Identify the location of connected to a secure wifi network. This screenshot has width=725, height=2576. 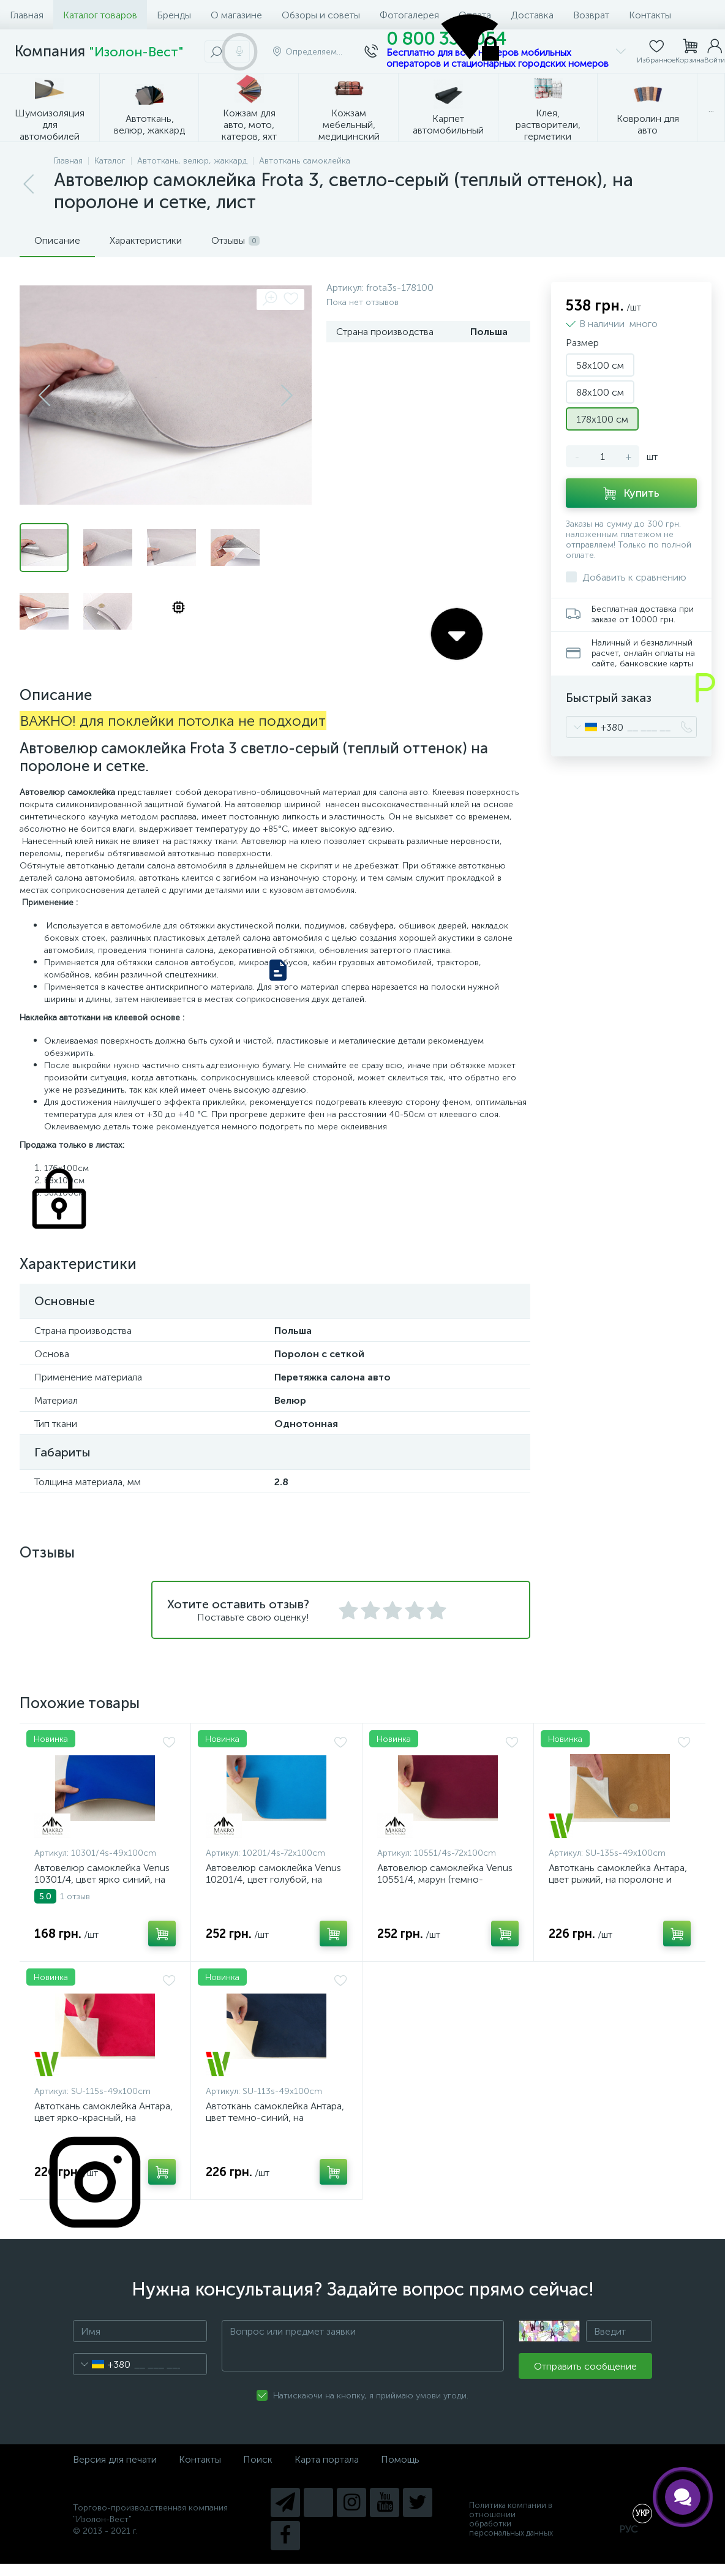
(470, 36).